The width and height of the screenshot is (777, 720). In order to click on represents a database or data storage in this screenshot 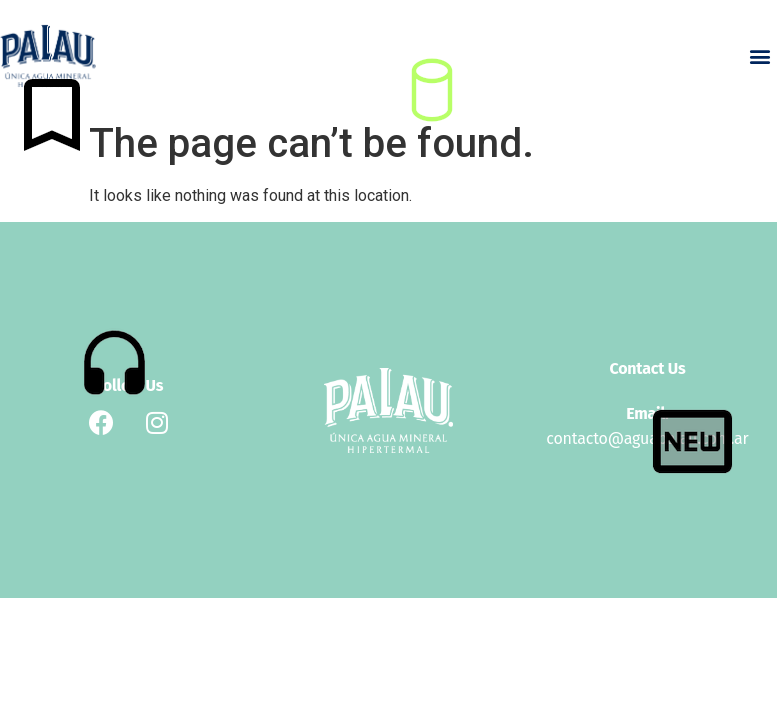, I will do `click(432, 90)`.